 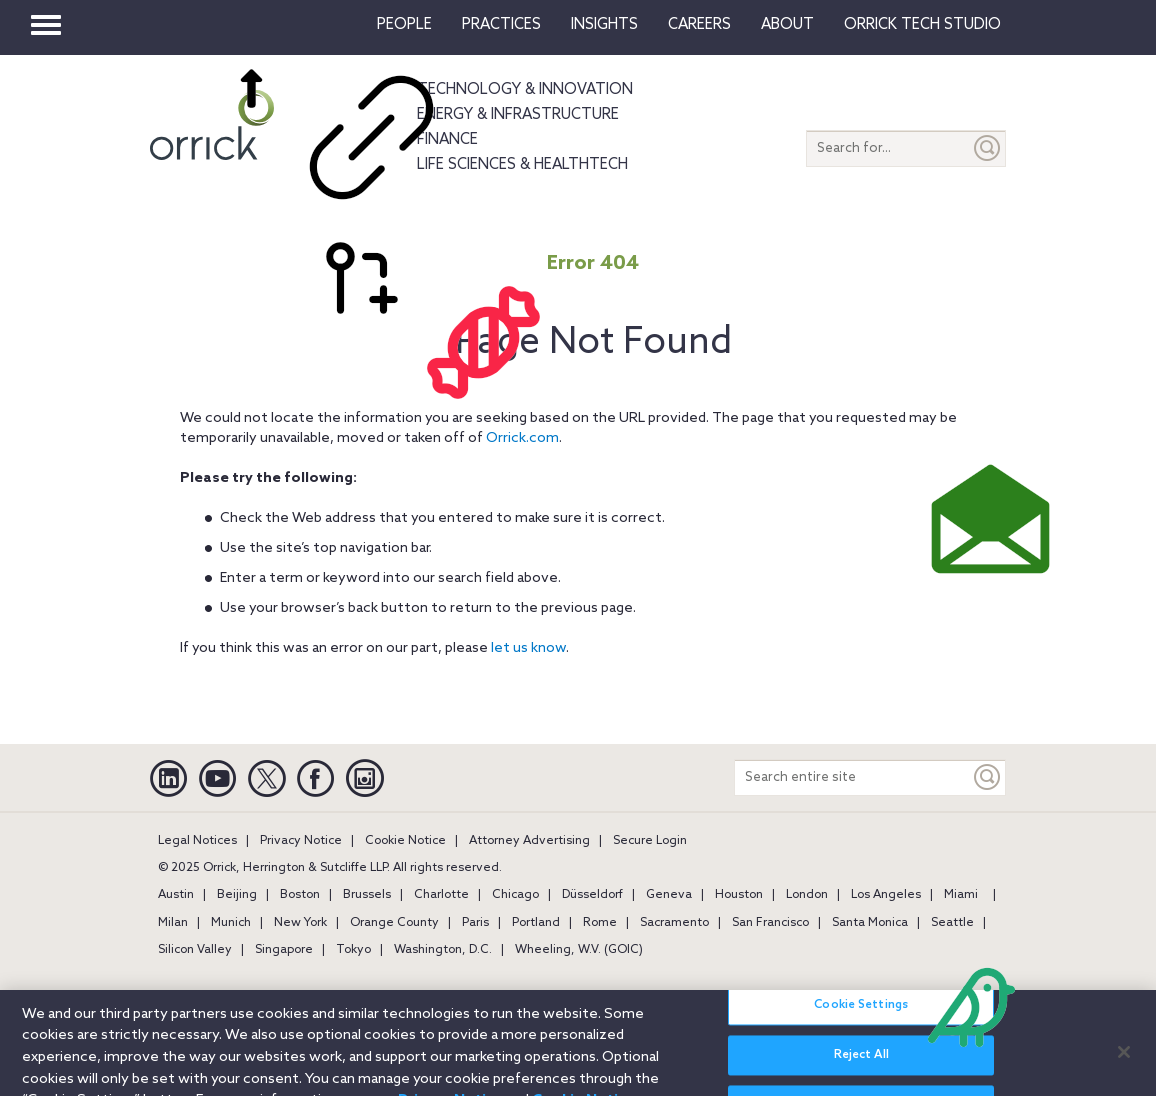 I want to click on access twitter or social media features, so click(x=971, y=1007).